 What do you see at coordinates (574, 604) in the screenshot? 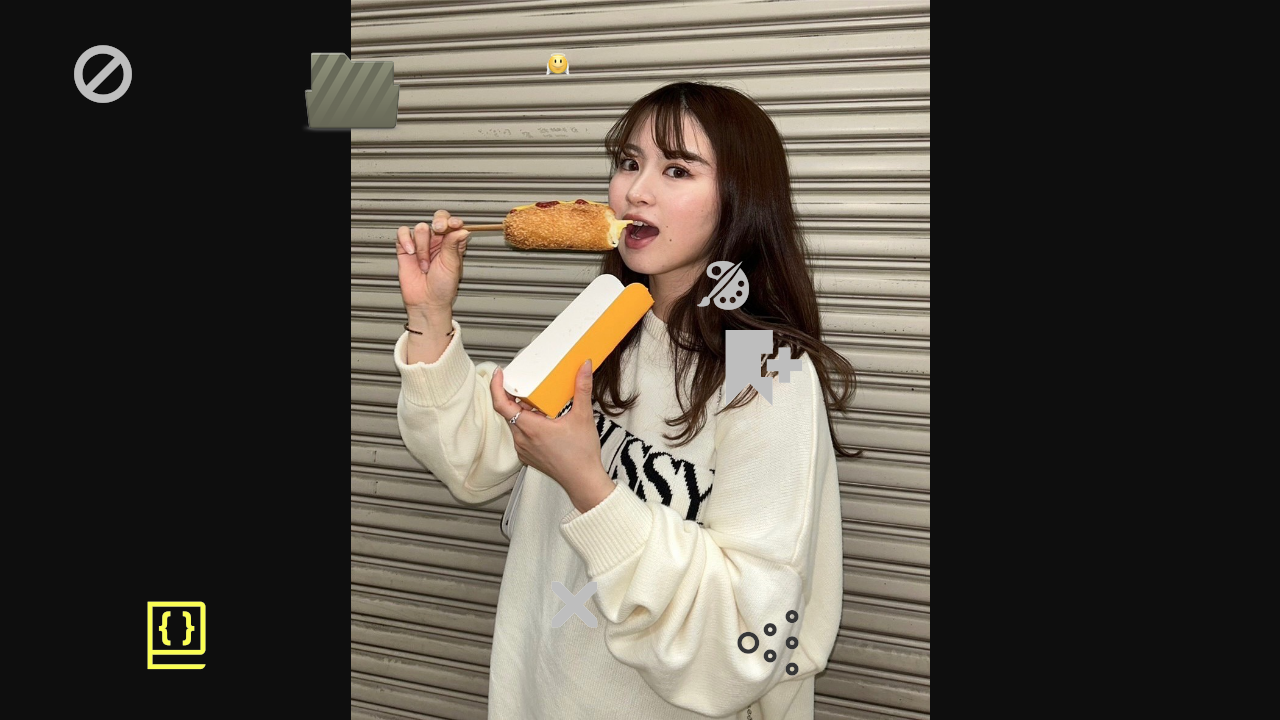
I see `close the current window` at bounding box center [574, 604].